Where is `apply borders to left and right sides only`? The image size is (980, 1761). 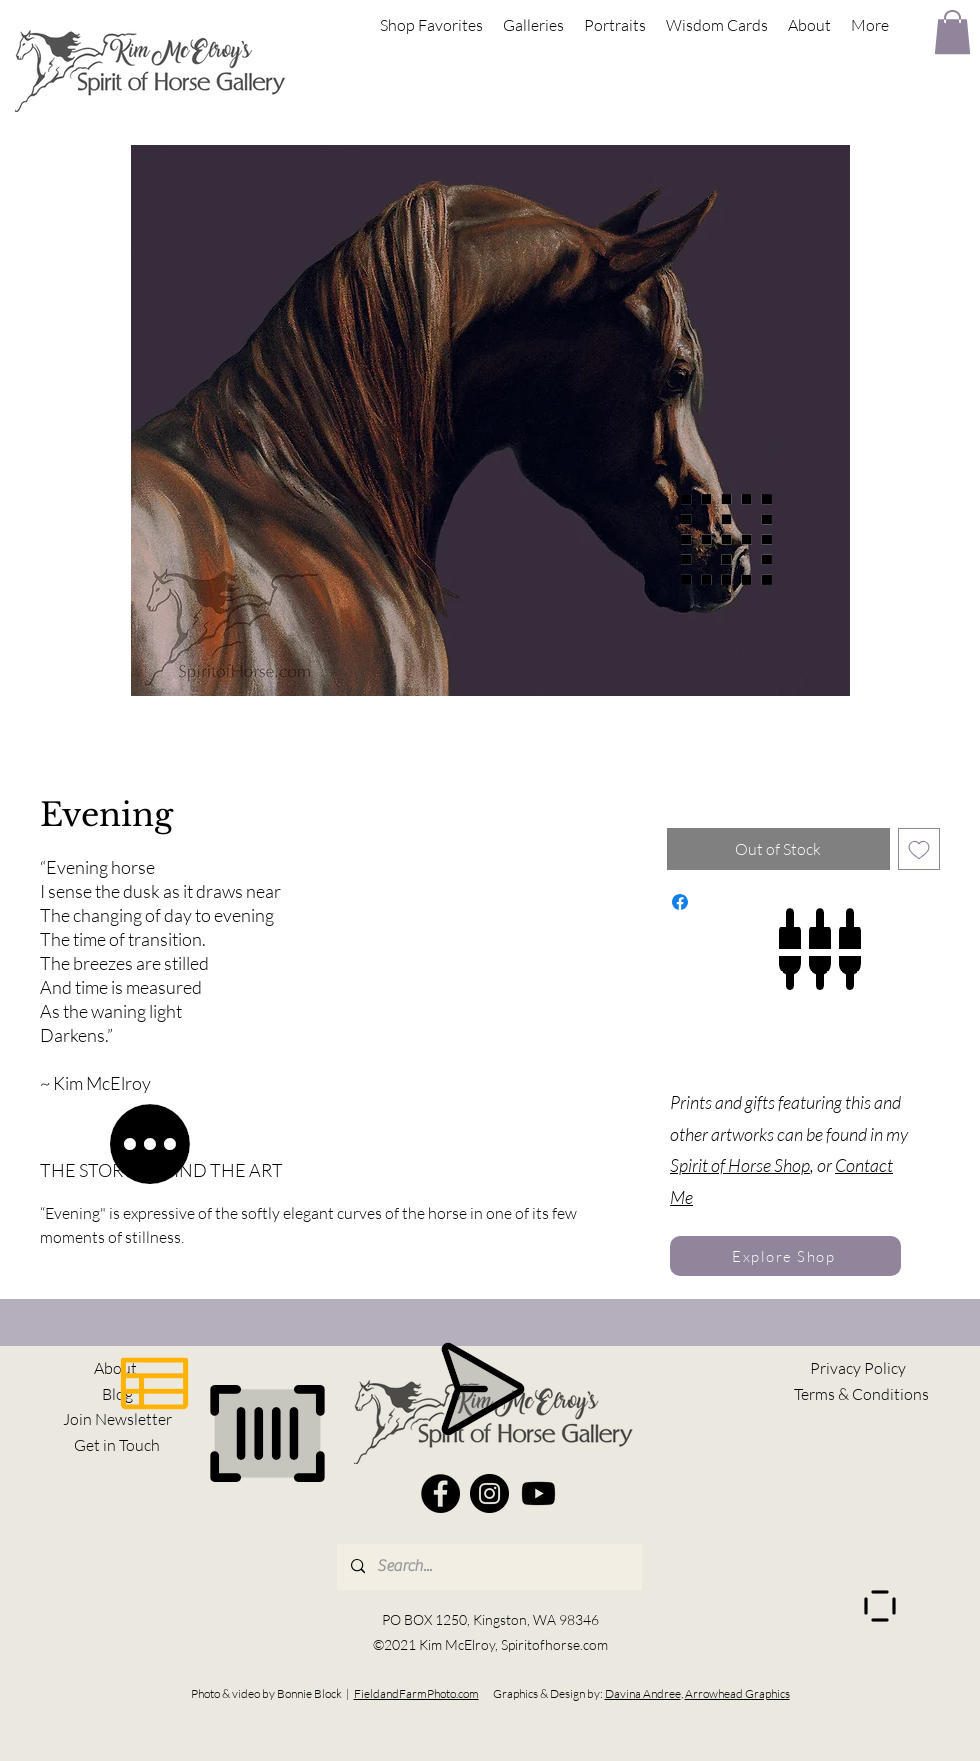
apply borders to left and right sides only is located at coordinates (880, 1606).